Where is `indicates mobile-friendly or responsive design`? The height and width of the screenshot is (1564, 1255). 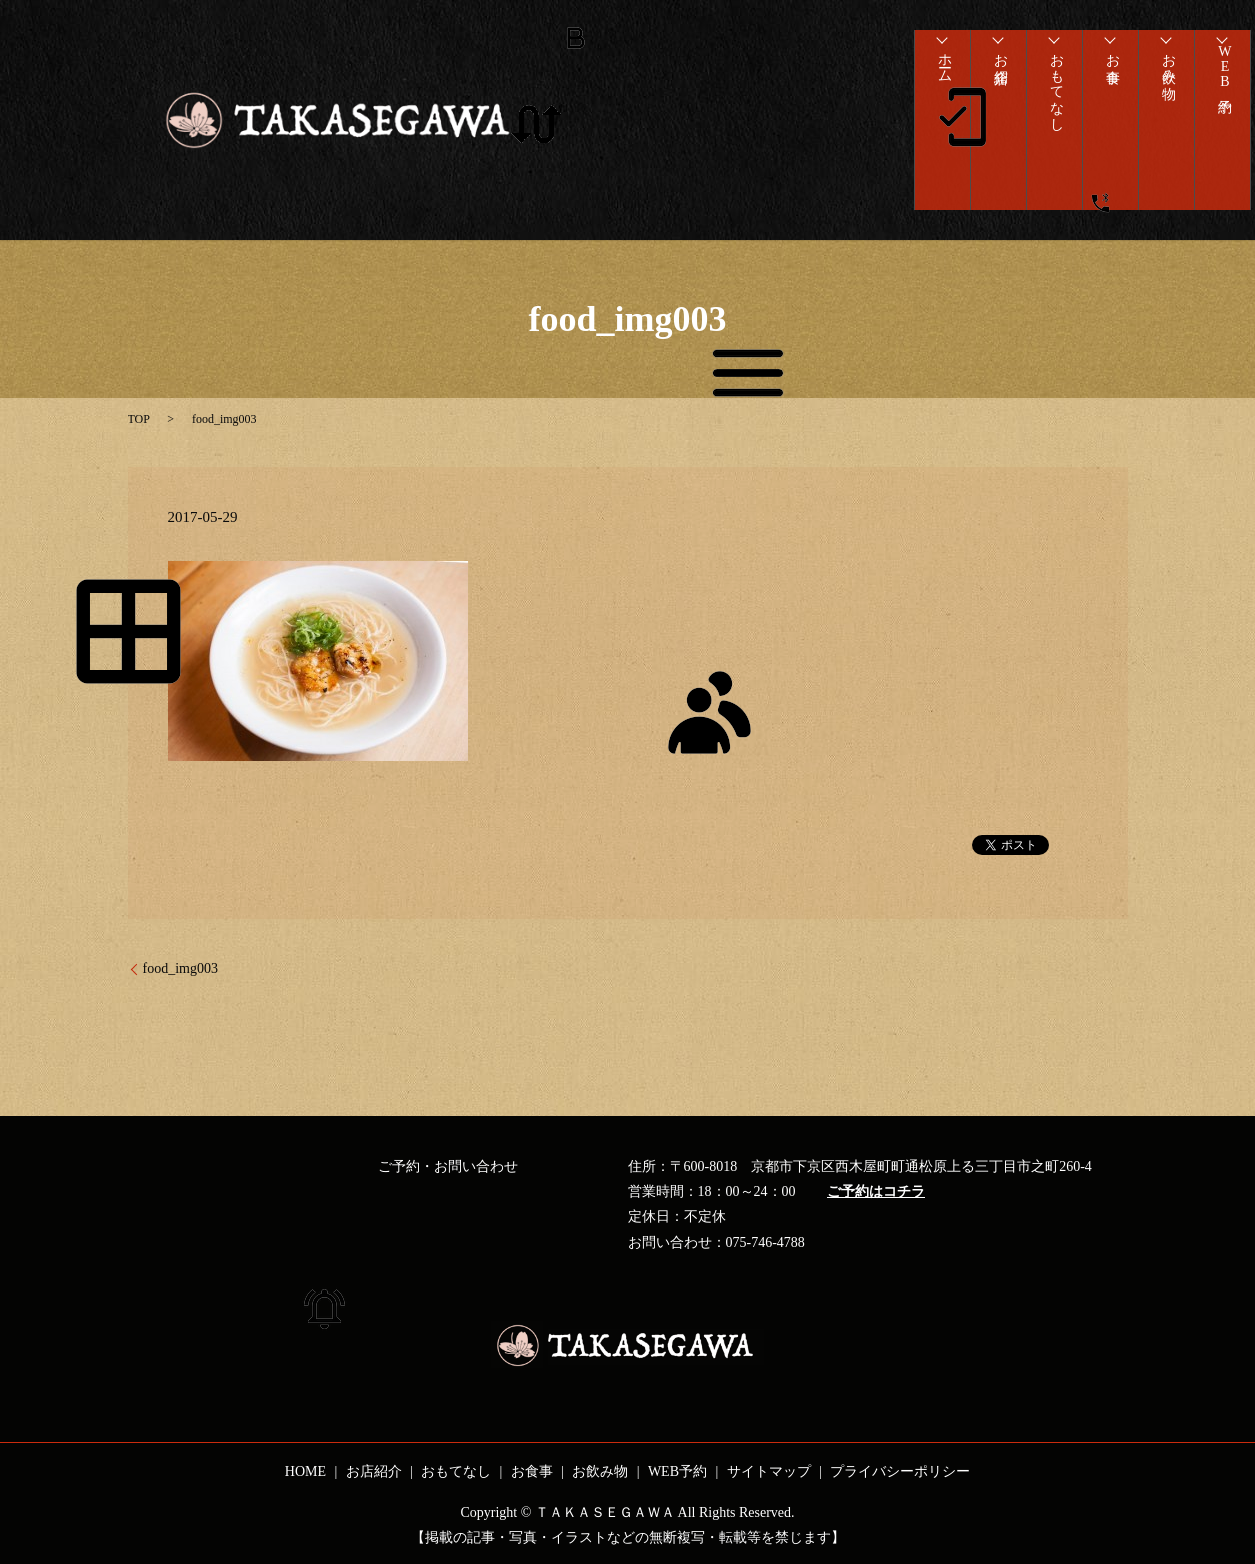 indicates mobile-friendly or responsive design is located at coordinates (962, 117).